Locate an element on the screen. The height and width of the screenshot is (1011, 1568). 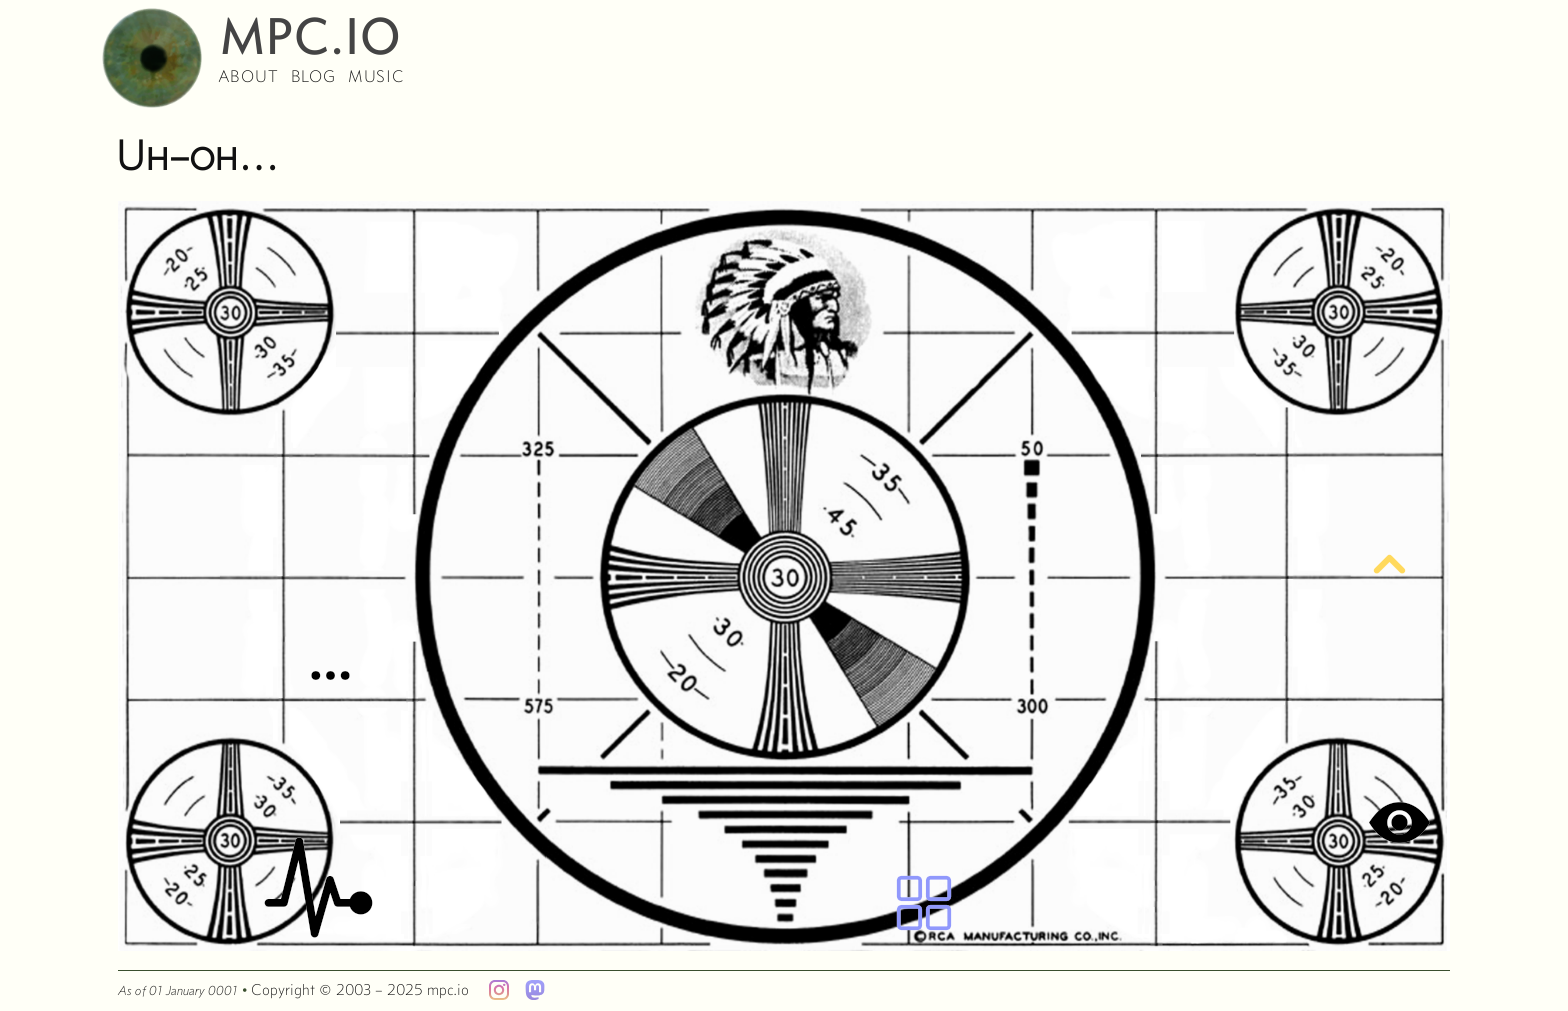
view activity or health metrics is located at coordinates (318, 887).